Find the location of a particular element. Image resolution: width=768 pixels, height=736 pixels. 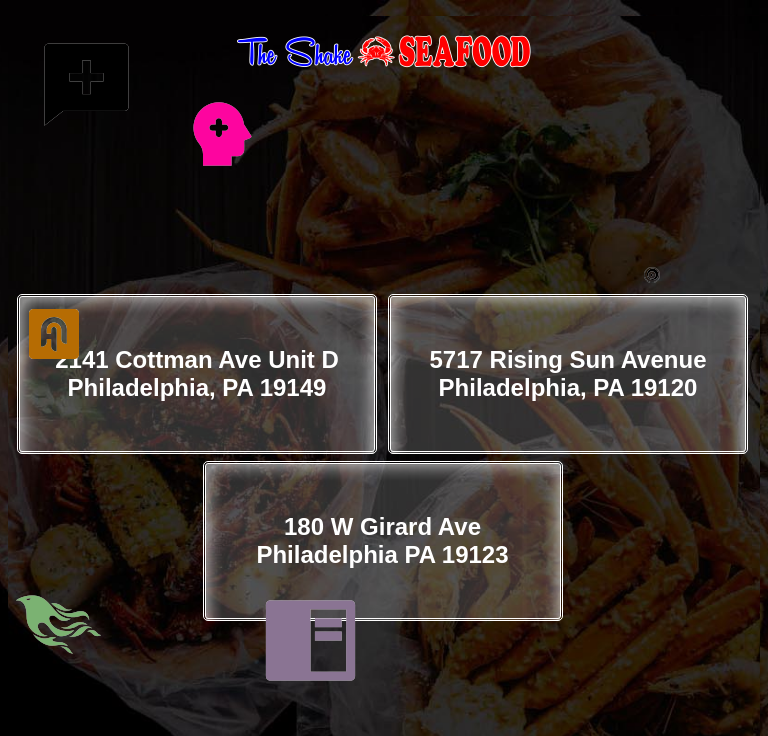

open mpv media player is located at coordinates (652, 275).